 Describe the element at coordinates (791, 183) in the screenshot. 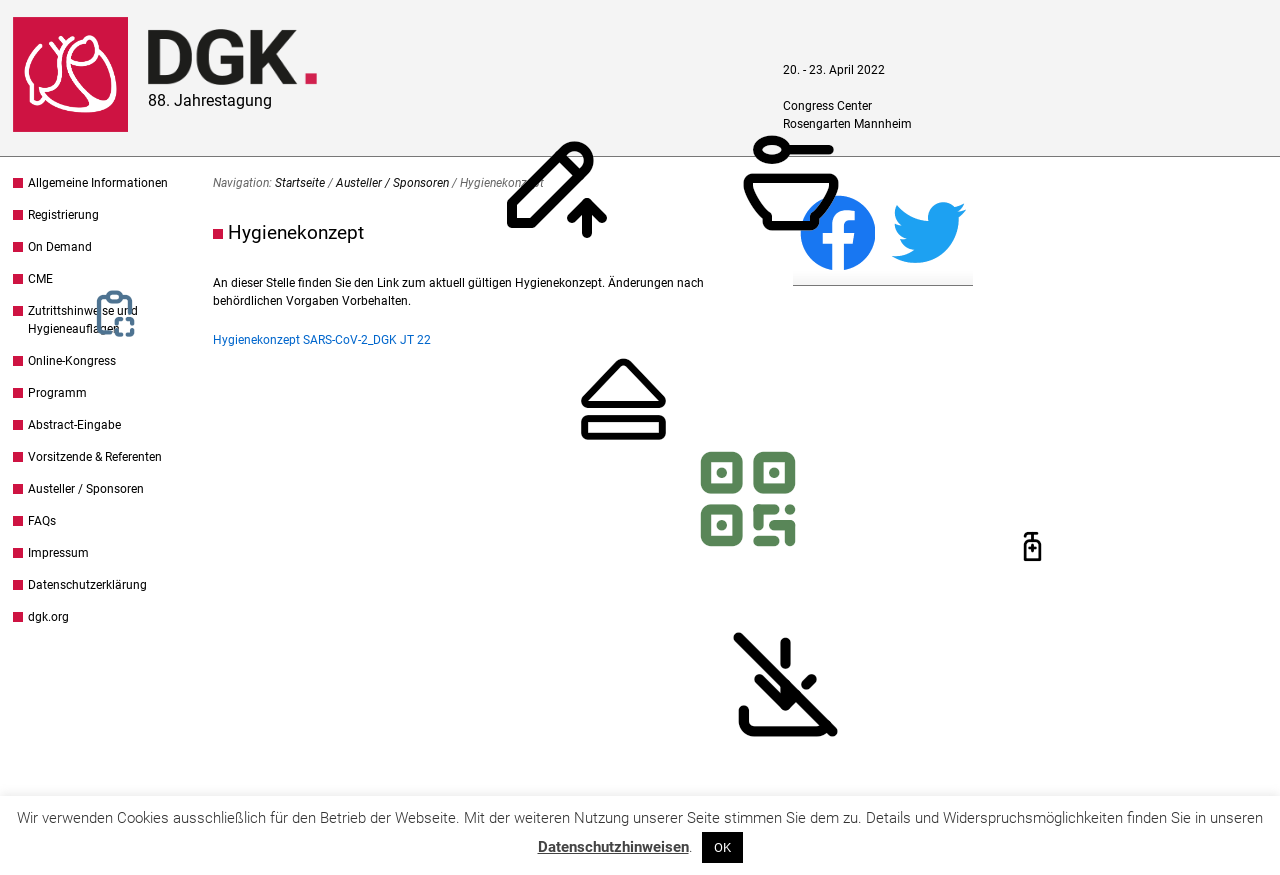

I see `access food or recipe features` at that location.